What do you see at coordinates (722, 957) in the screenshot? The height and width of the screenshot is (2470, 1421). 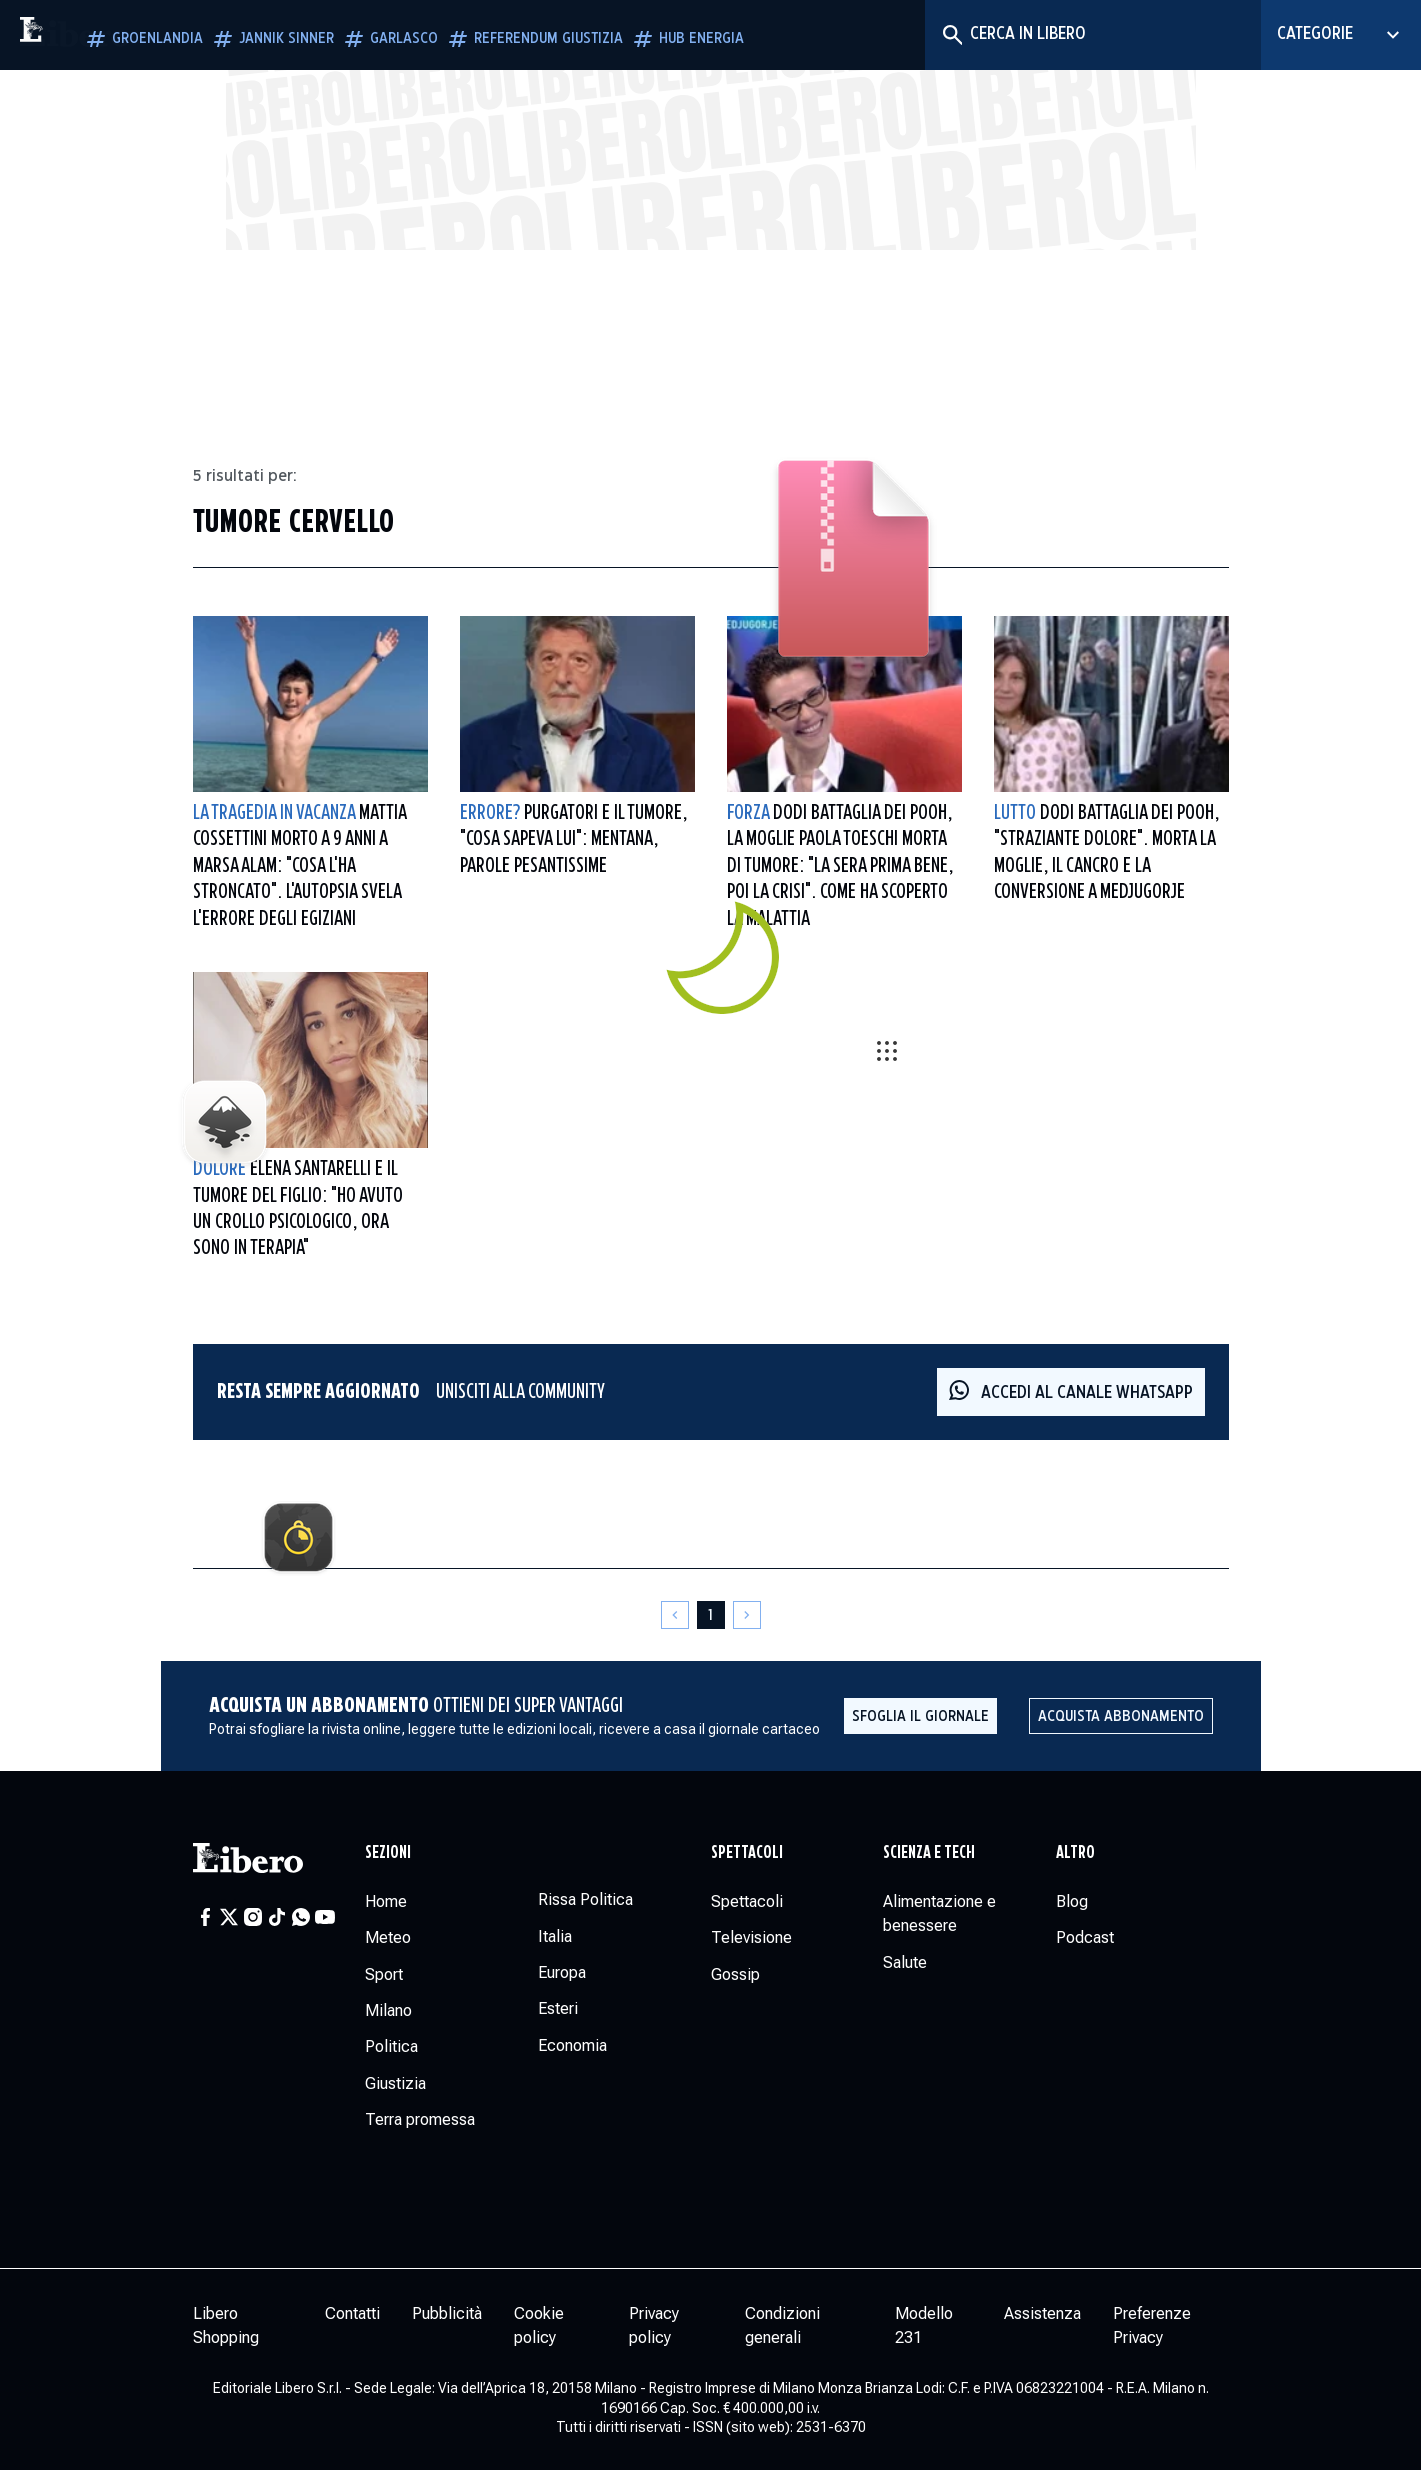 I see `indicates half-width input mode is active in fcitx` at bounding box center [722, 957].